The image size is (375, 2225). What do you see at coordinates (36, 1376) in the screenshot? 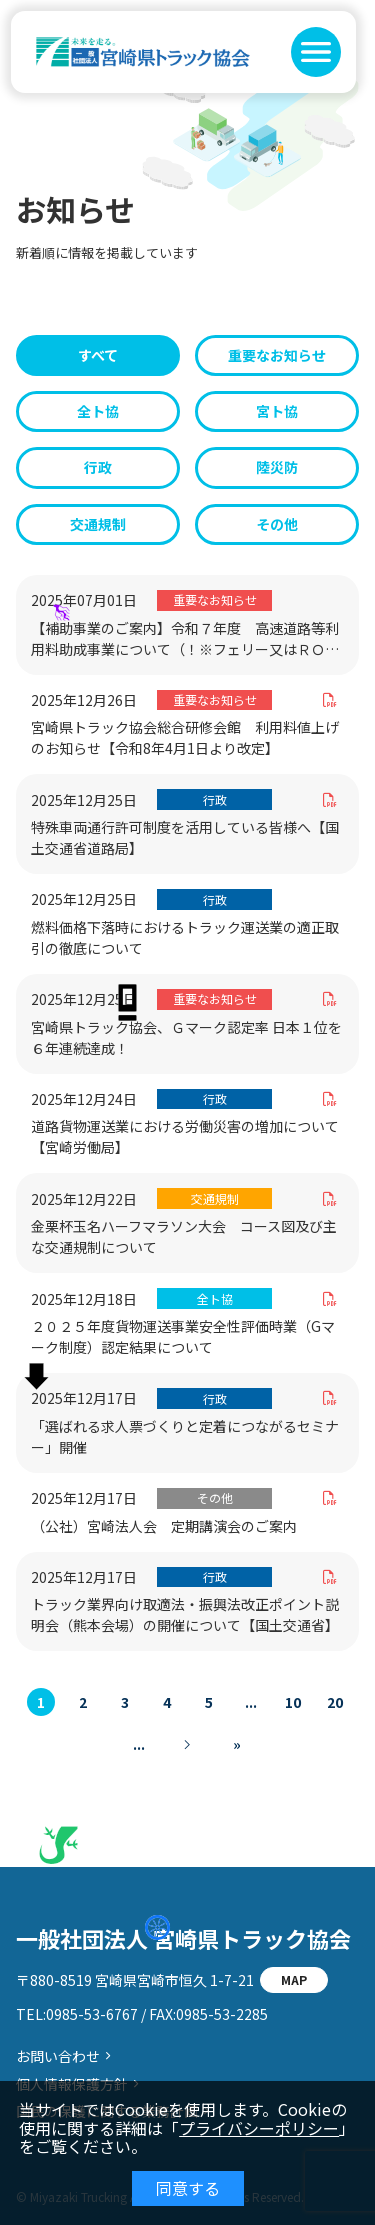
I see `download a file or content` at bounding box center [36, 1376].